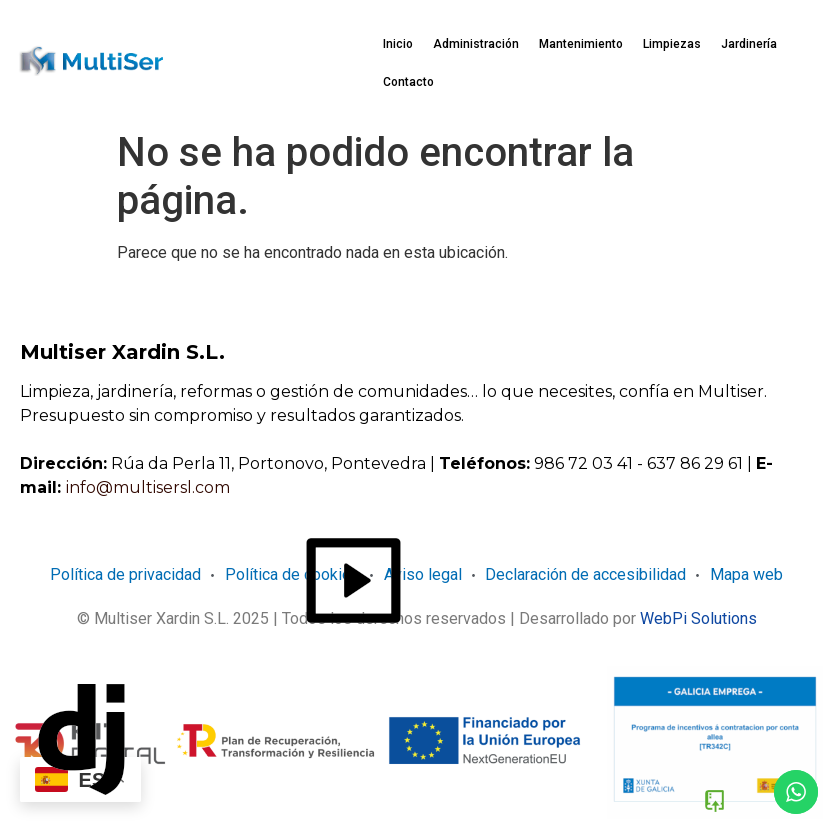 This screenshot has width=833, height=829. Describe the element at coordinates (353, 580) in the screenshot. I see `play a video or movie` at that location.